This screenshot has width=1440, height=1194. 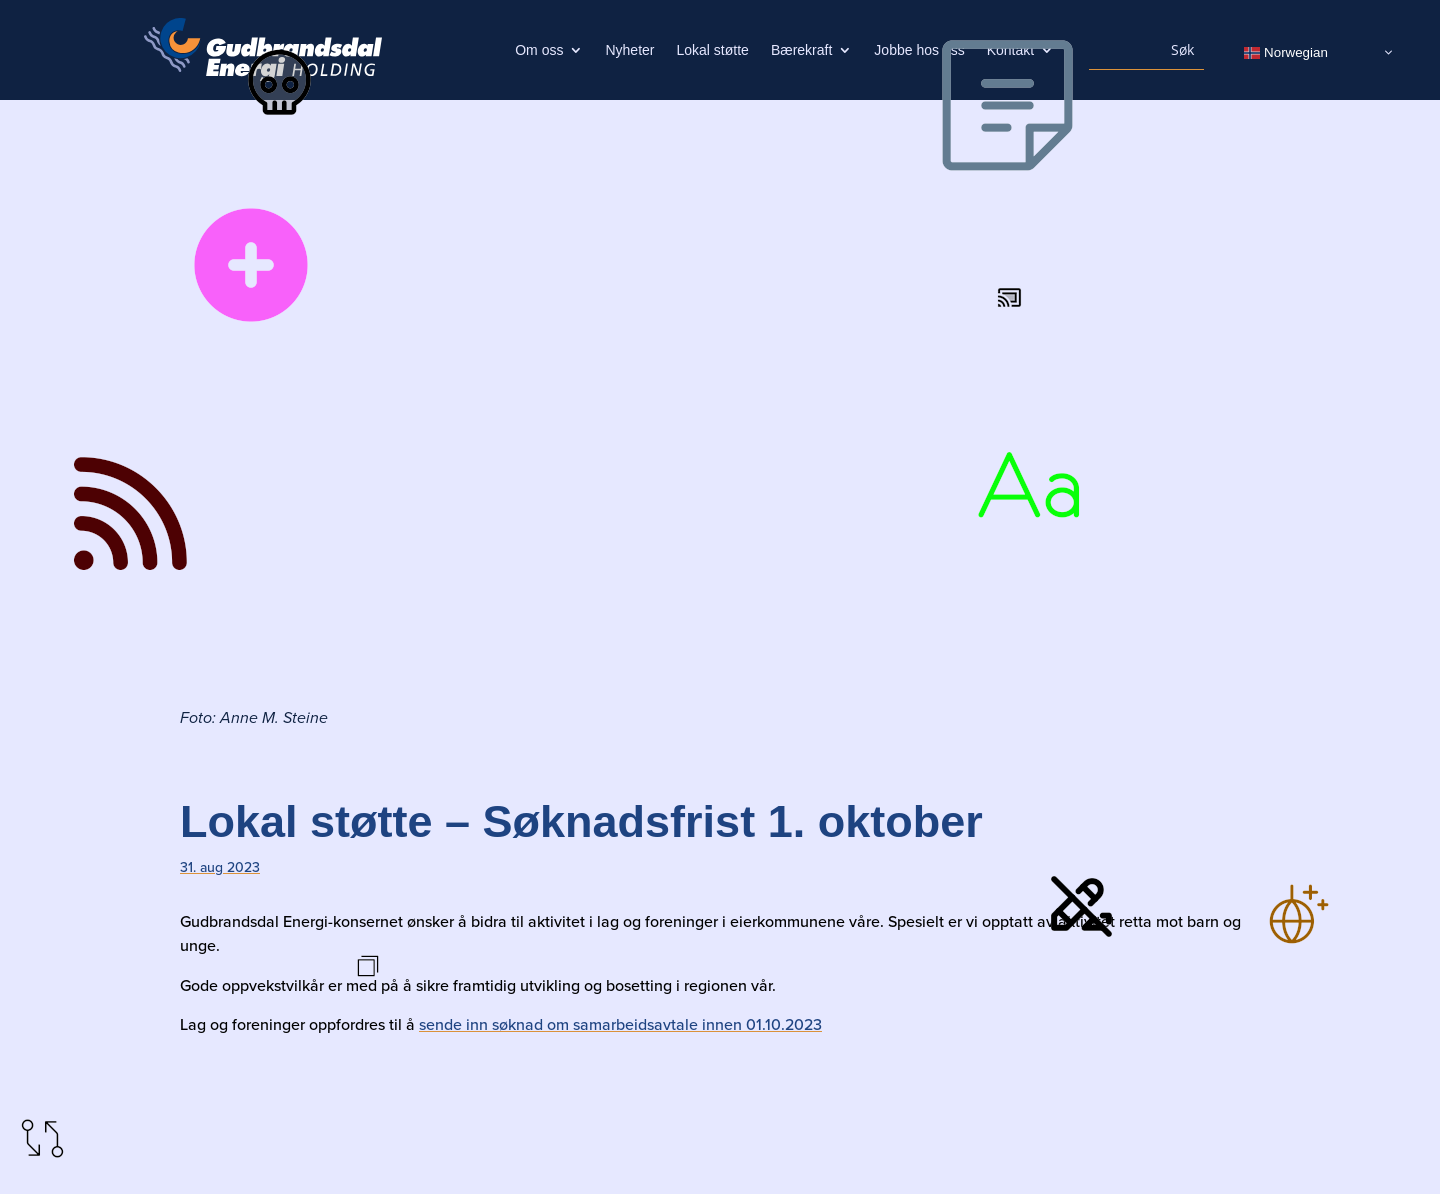 What do you see at coordinates (279, 83) in the screenshot?
I see `indicates danger or fatal error` at bounding box center [279, 83].